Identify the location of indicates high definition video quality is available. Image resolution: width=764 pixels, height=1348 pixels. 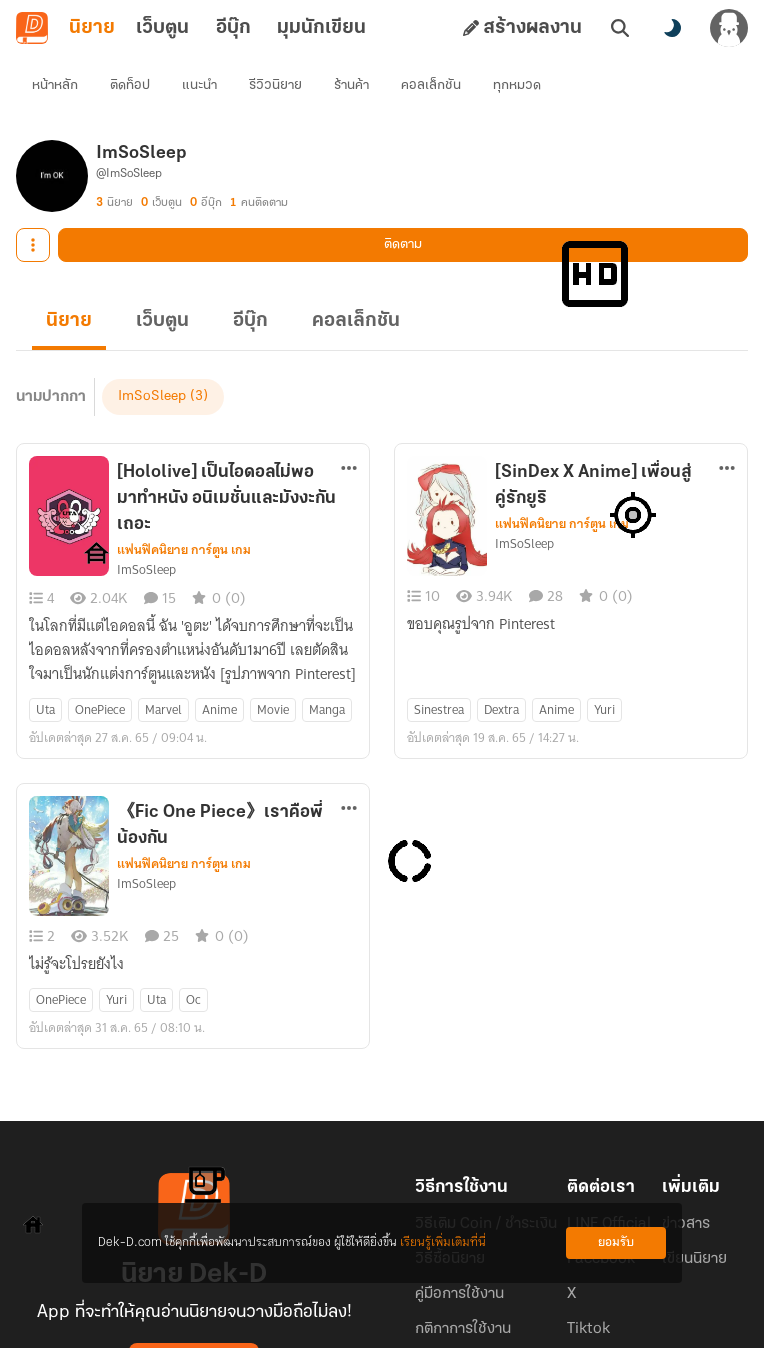
(595, 274).